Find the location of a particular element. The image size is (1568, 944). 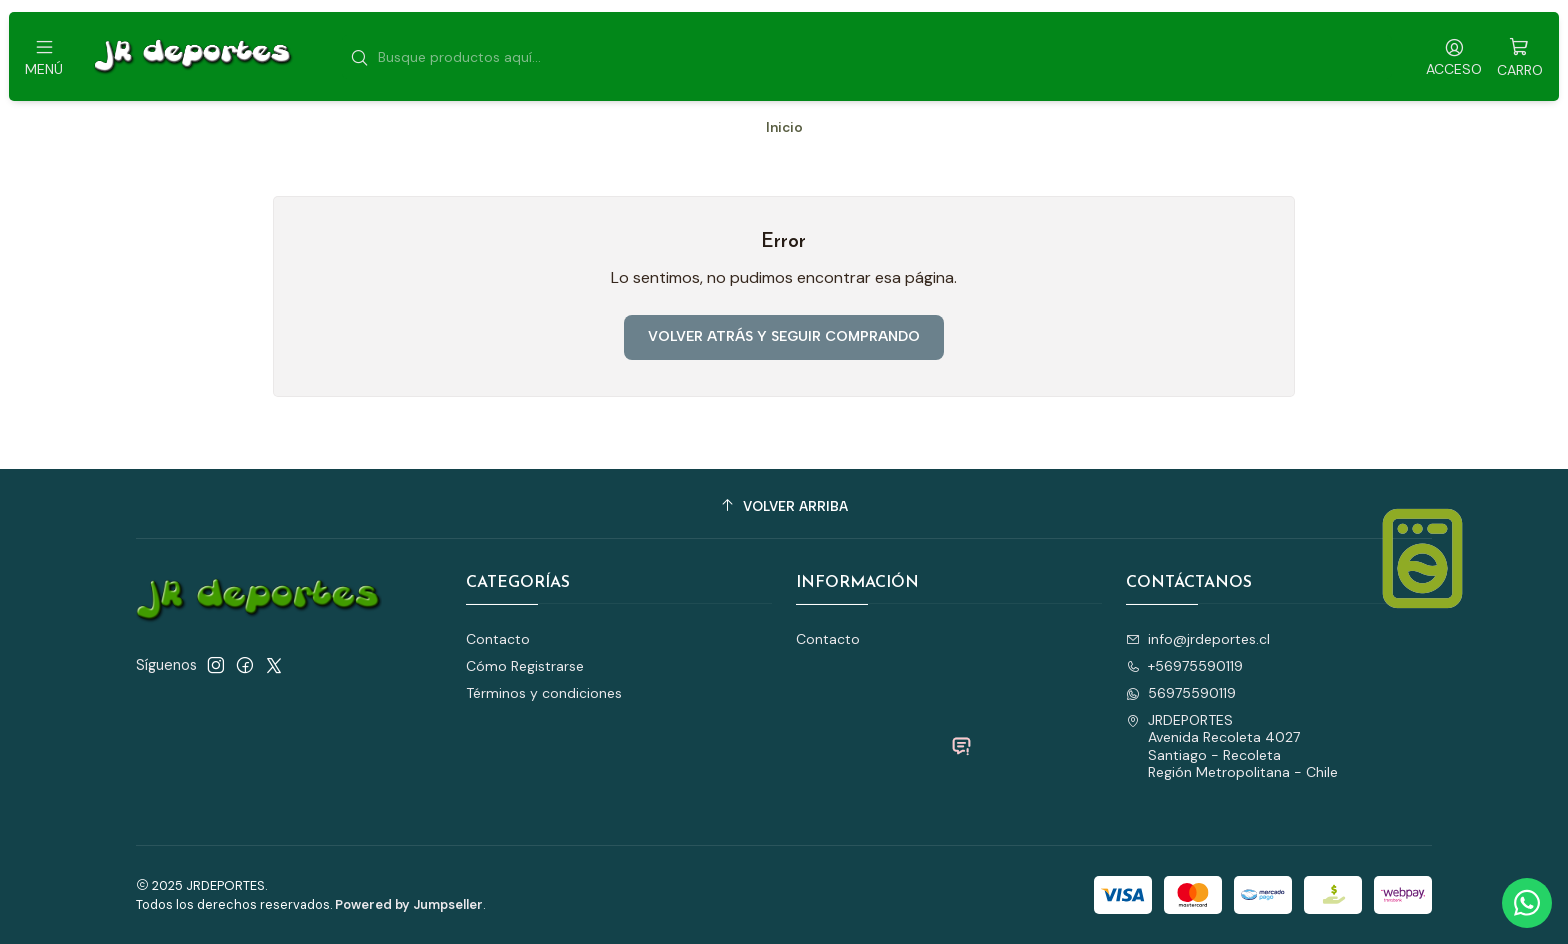

access laundry or washing machine controls is located at coordinates (1422, 558).